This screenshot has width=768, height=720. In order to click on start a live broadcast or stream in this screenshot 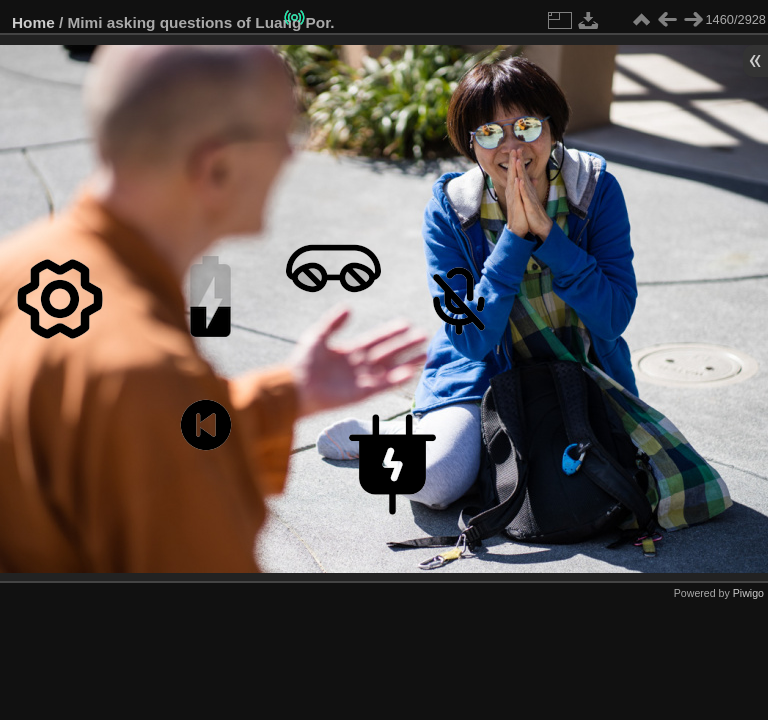, I will do `click(294, 17)`.